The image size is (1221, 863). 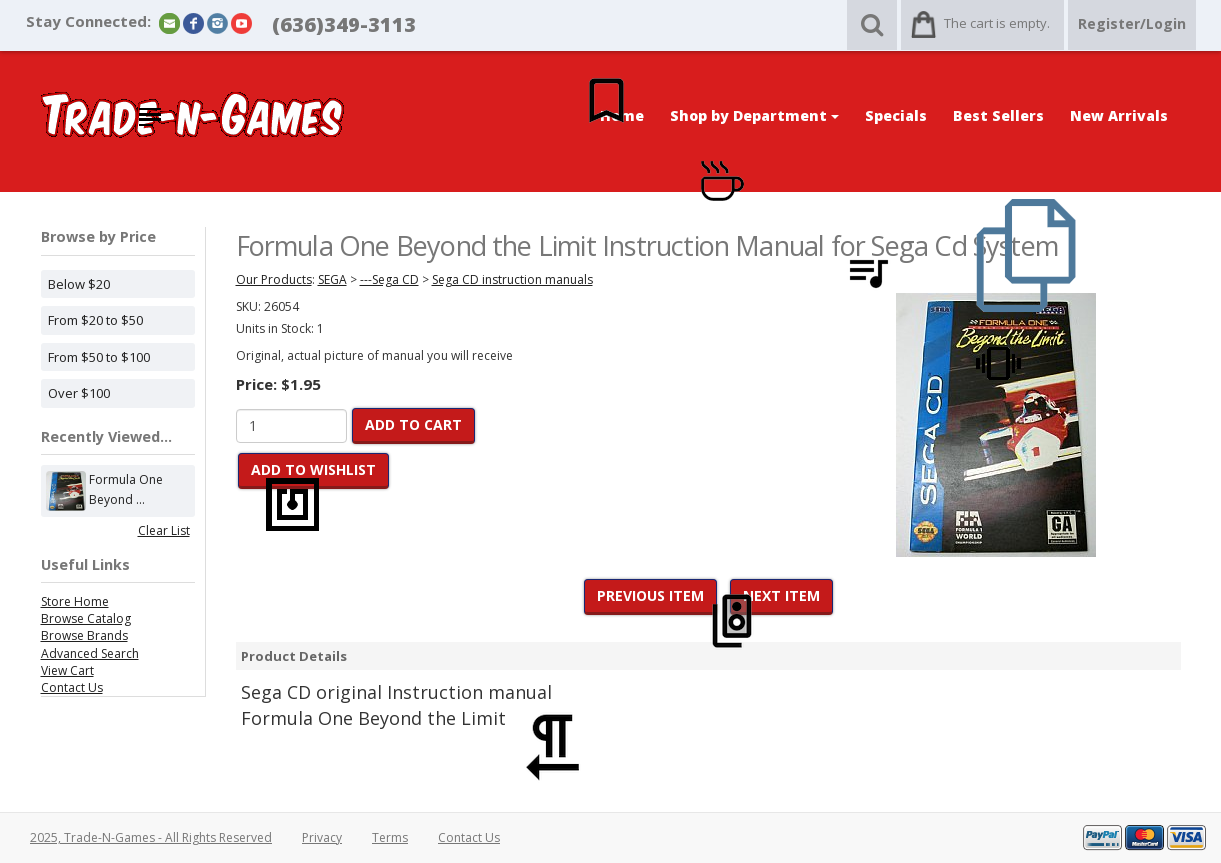 What do you see at coordinates (606, 100) in the screenshot?
I see `save this item for later` at bounding box center [606, 100].